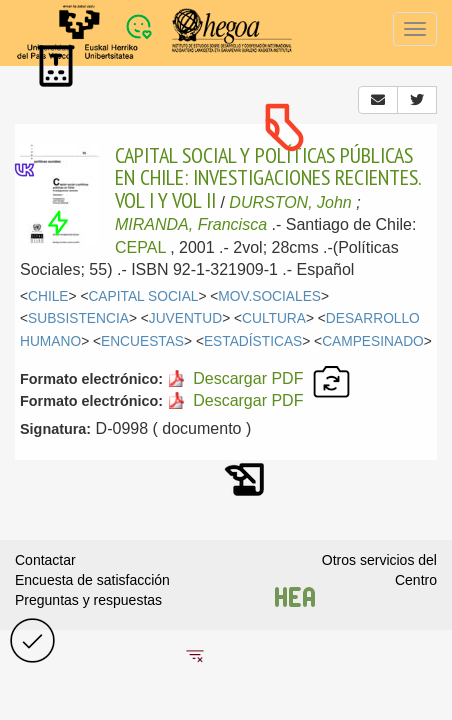 This screenshot has height=720, width=452. I want to click on quick actions or shortcuts, so click(58, 223).